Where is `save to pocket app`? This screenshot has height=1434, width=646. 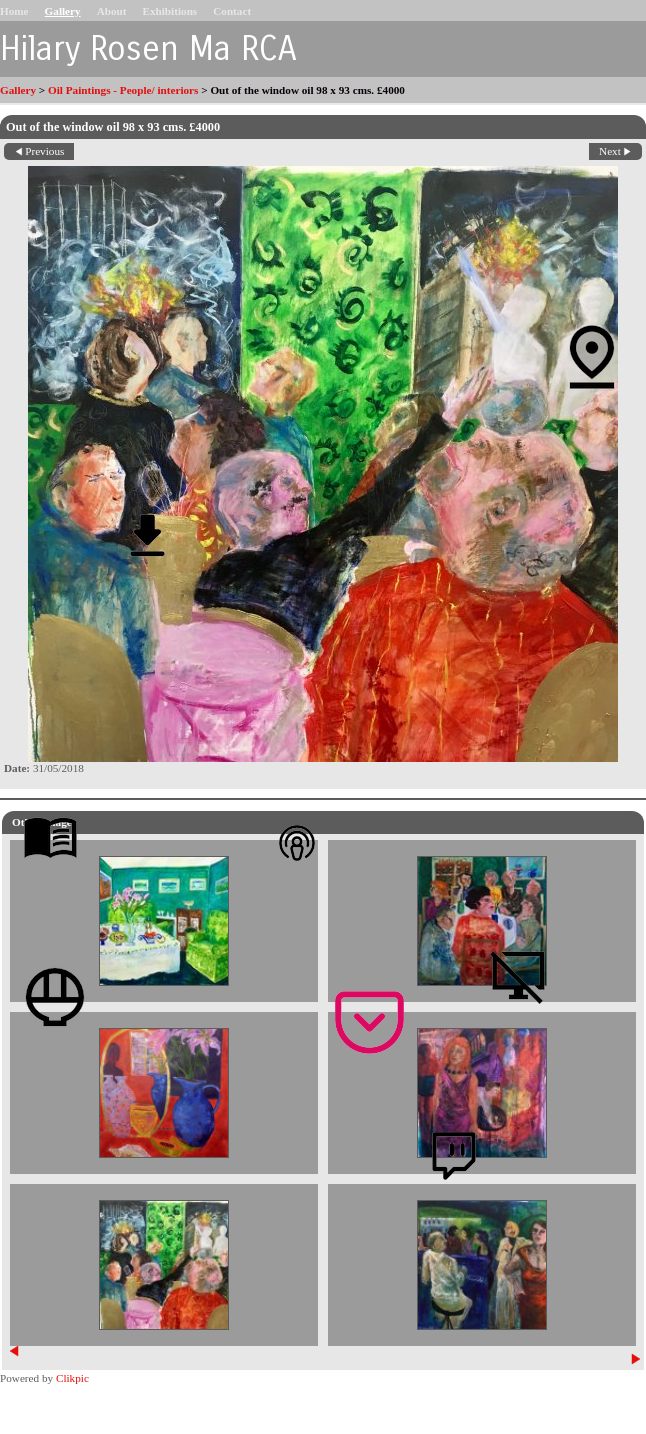 save to pocket app is located at coordinates (369, 1022).